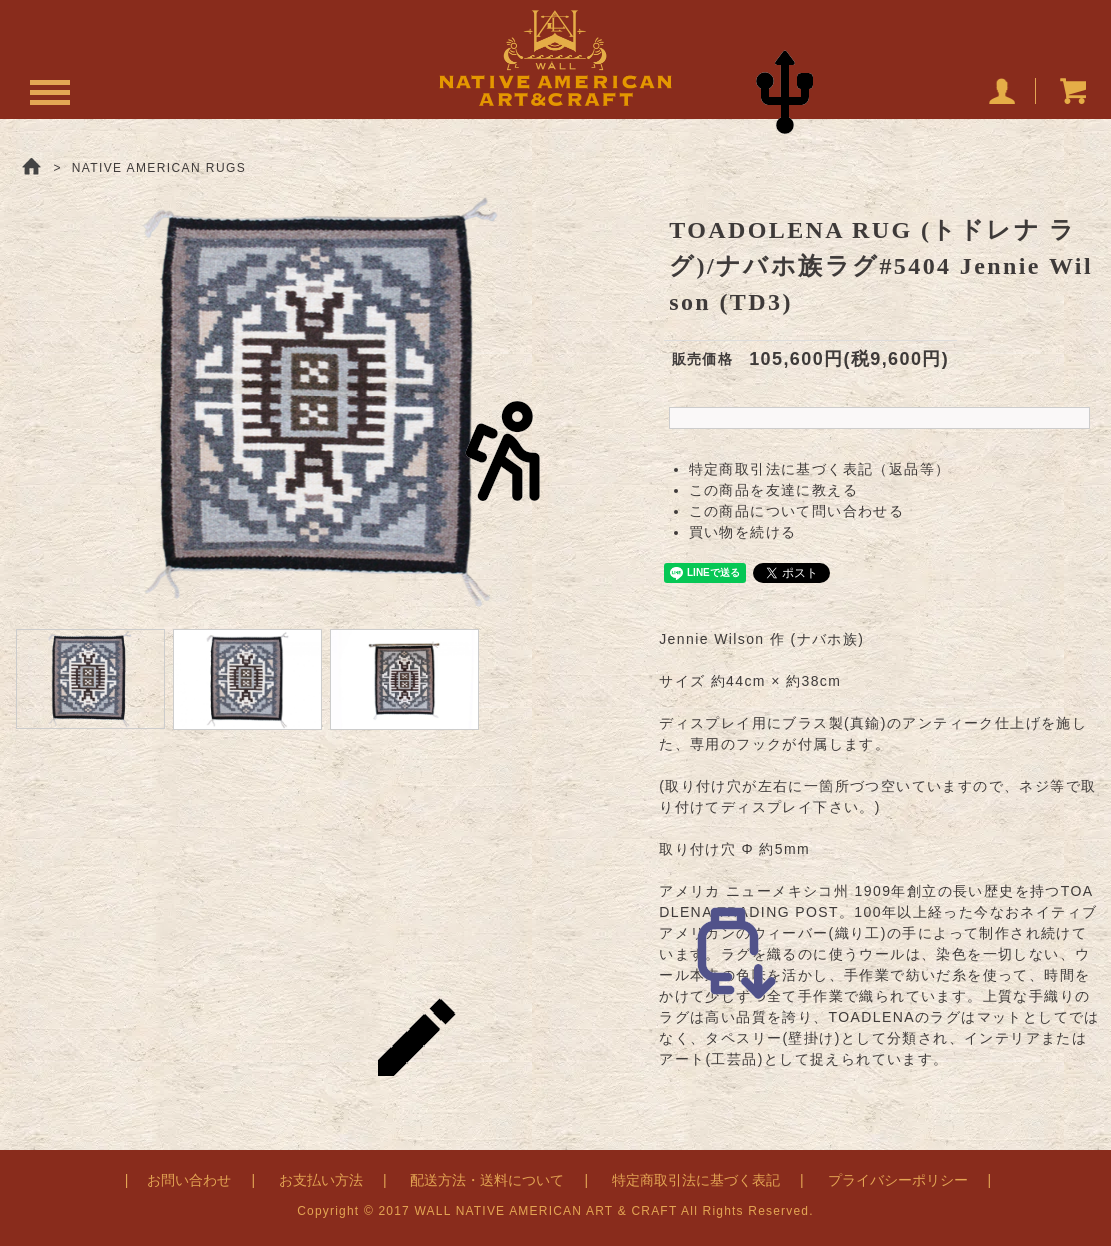 This screenshot has width=1111, height=1246. Describe the element at coordinates (728, 951) in the screenshot. I see `download to smartwatch` at that location.